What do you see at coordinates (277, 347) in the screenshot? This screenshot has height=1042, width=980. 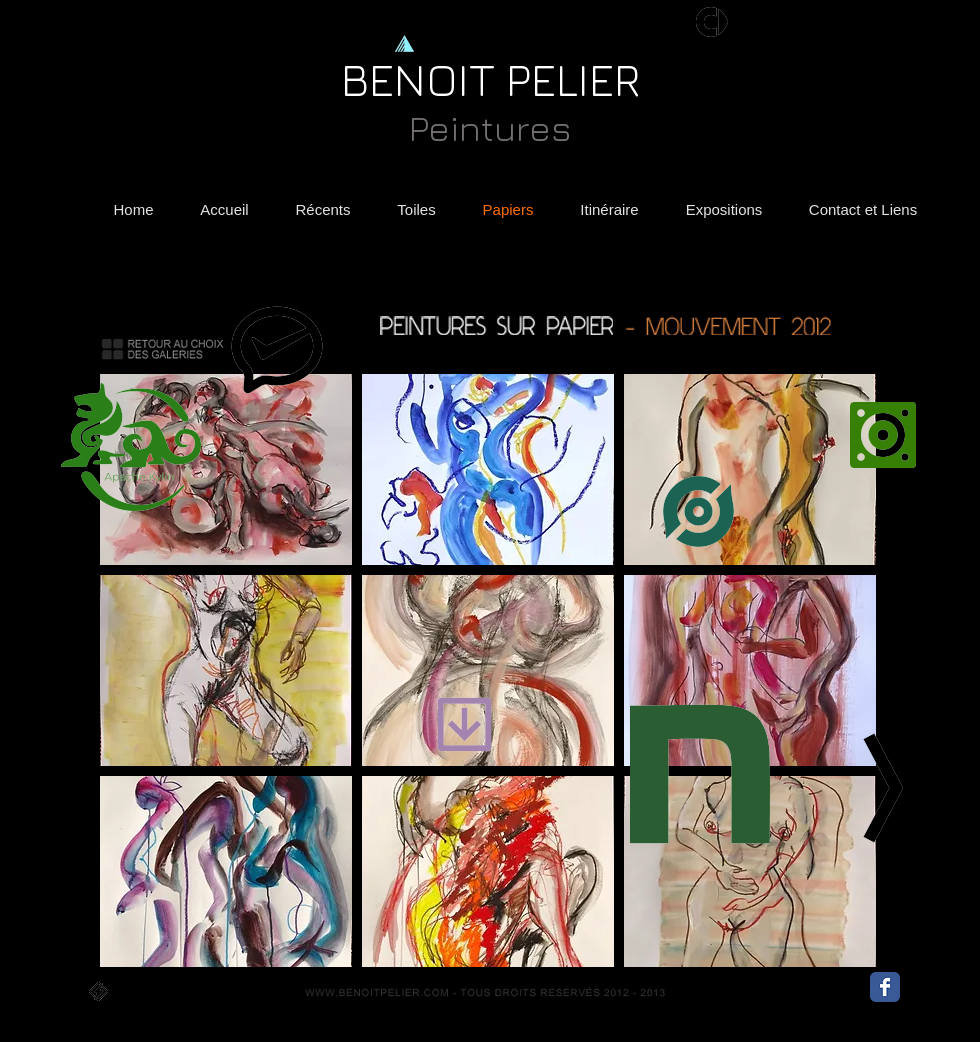 I see `pay with WeChat Pay` at bounding box center [277, 347].